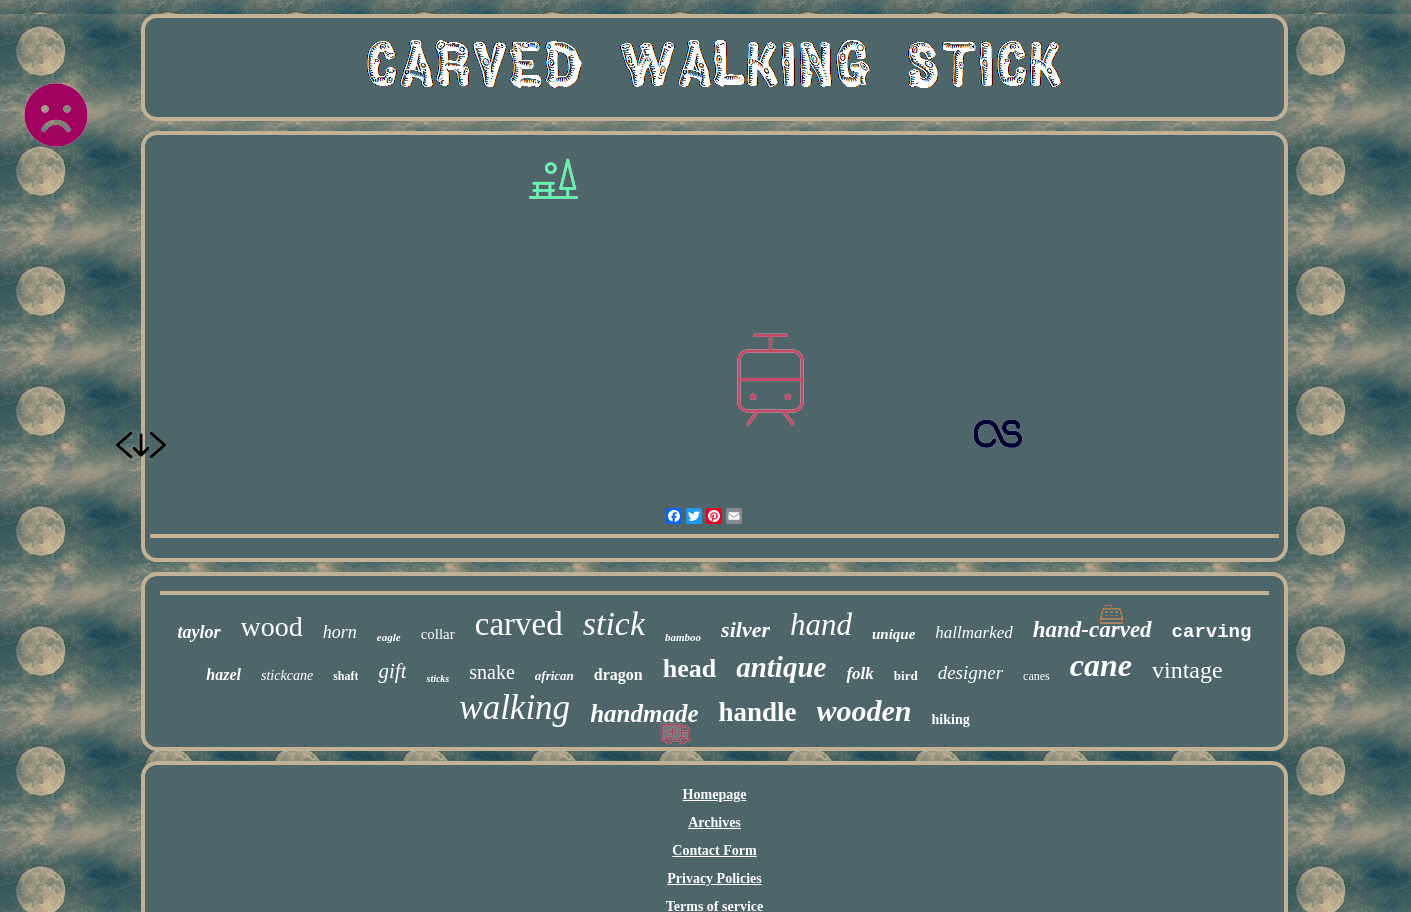 Image resolution: width=1411 pixels, height=912 pixels. What do you see at coordinates (56, 115) in the screenshot?
I see `indicate negative feedback or dissatisfaction` at bounding box center [56, 115].